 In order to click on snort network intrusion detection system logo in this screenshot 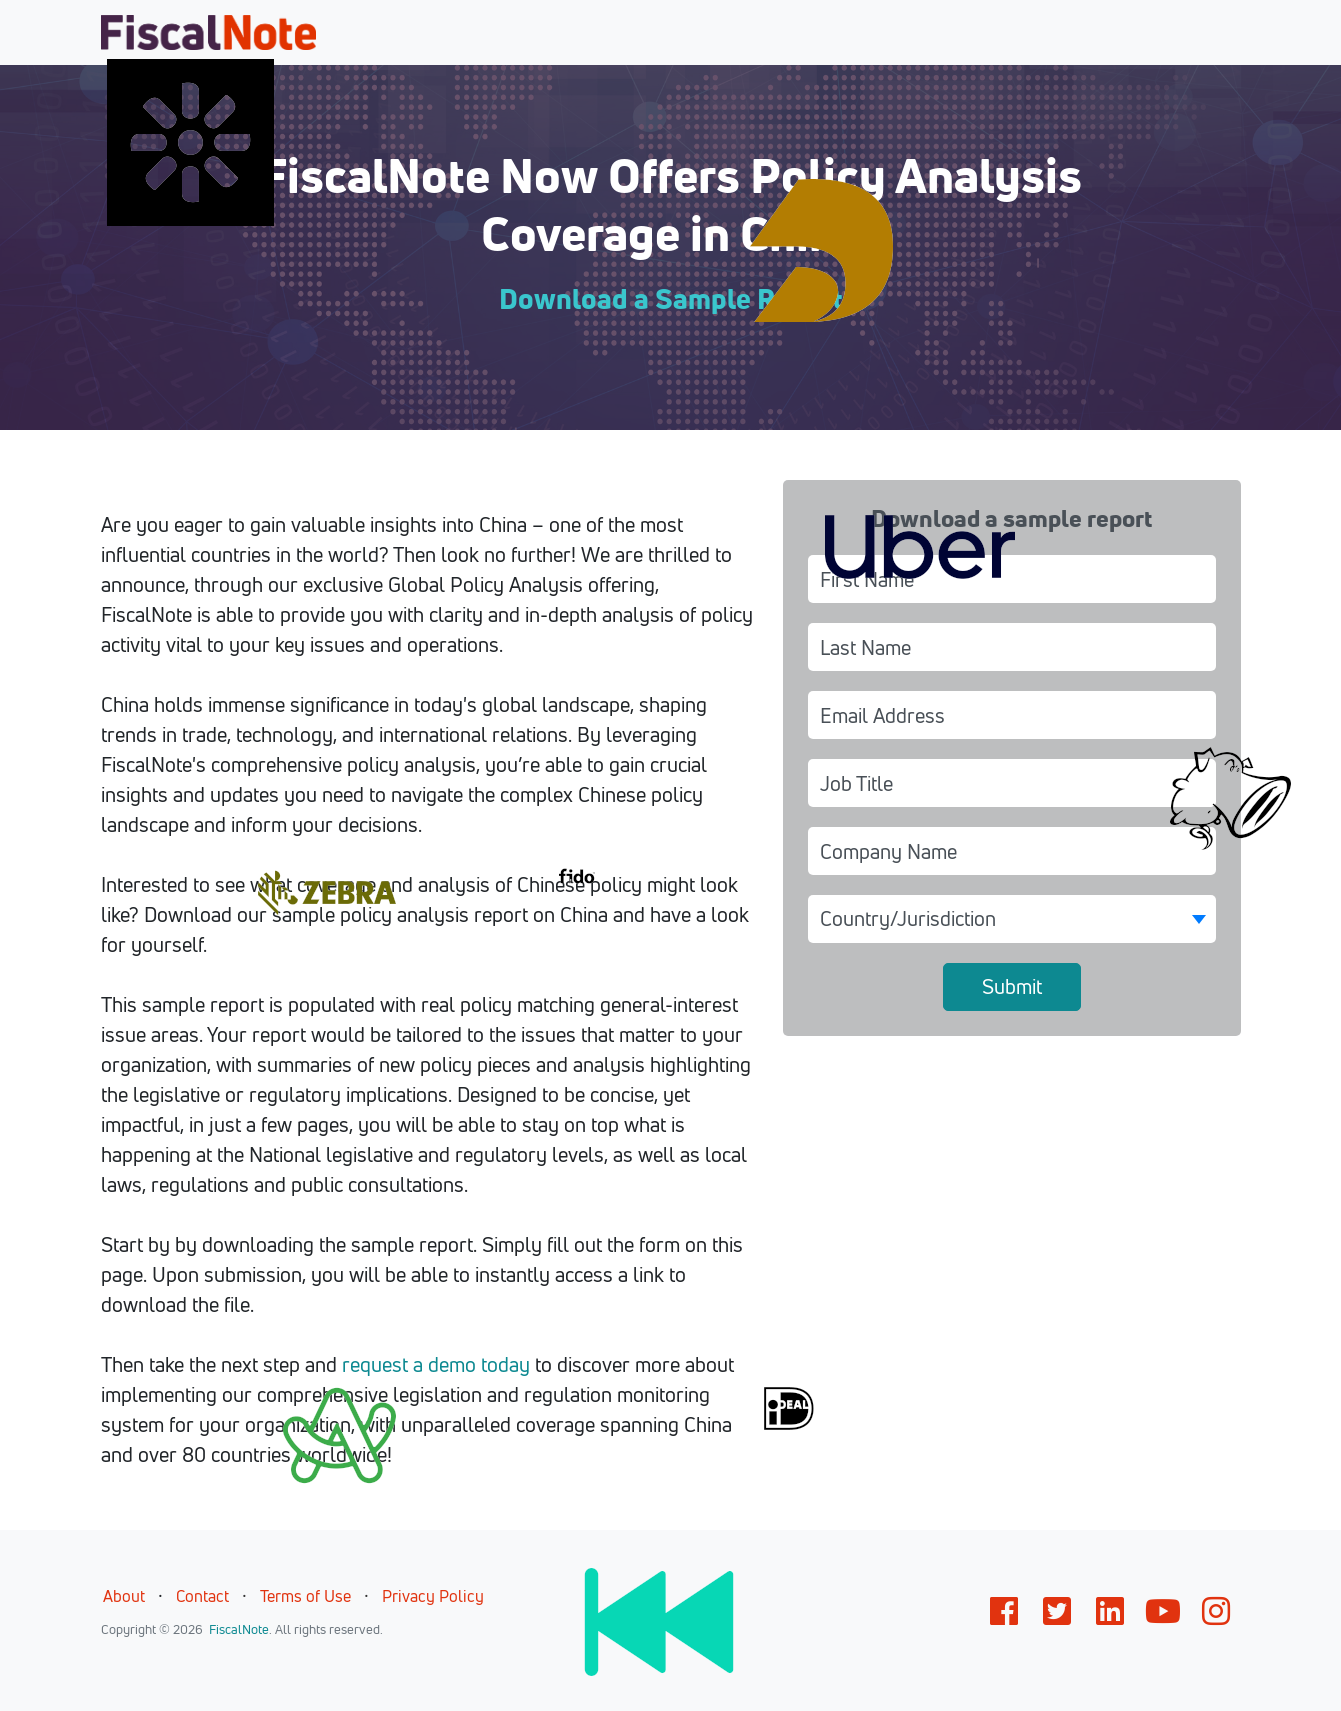, I will do `click(1230, 798)`.